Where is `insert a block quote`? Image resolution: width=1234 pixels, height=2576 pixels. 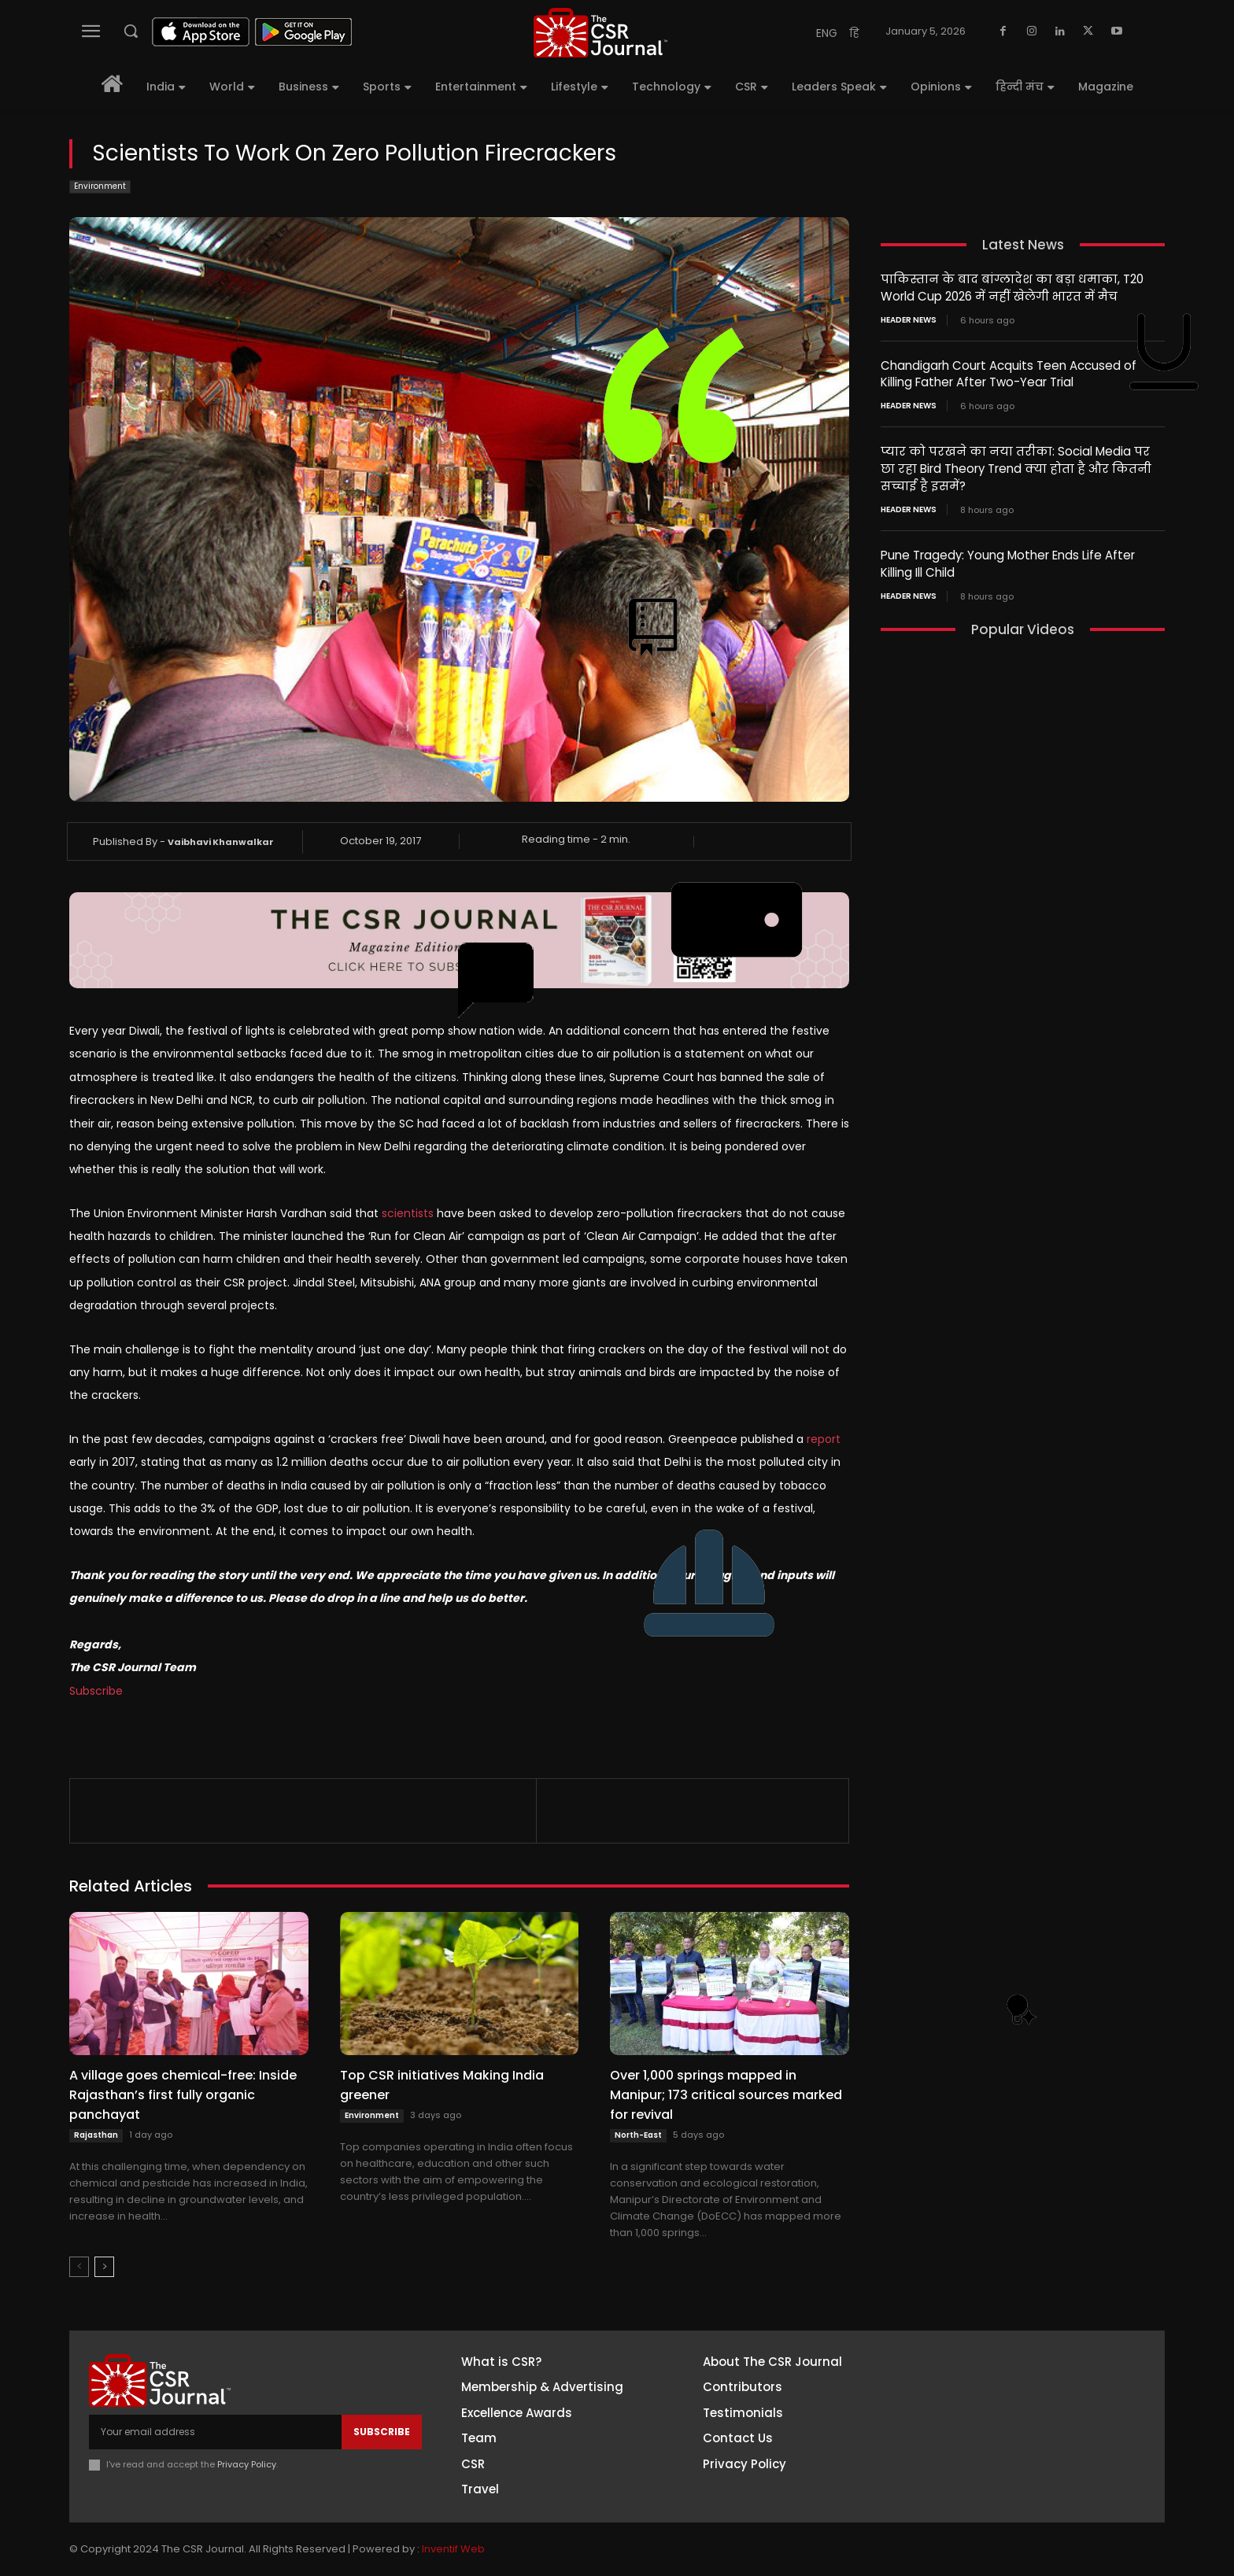
insert a block quote is located at coordinates (678, 395).